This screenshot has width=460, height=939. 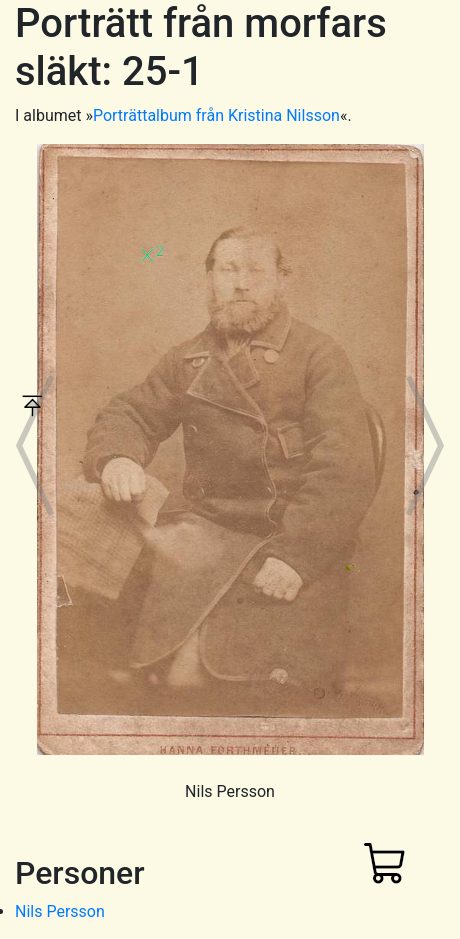 I want to click on move item to top of list, so click(x=32, y=405).